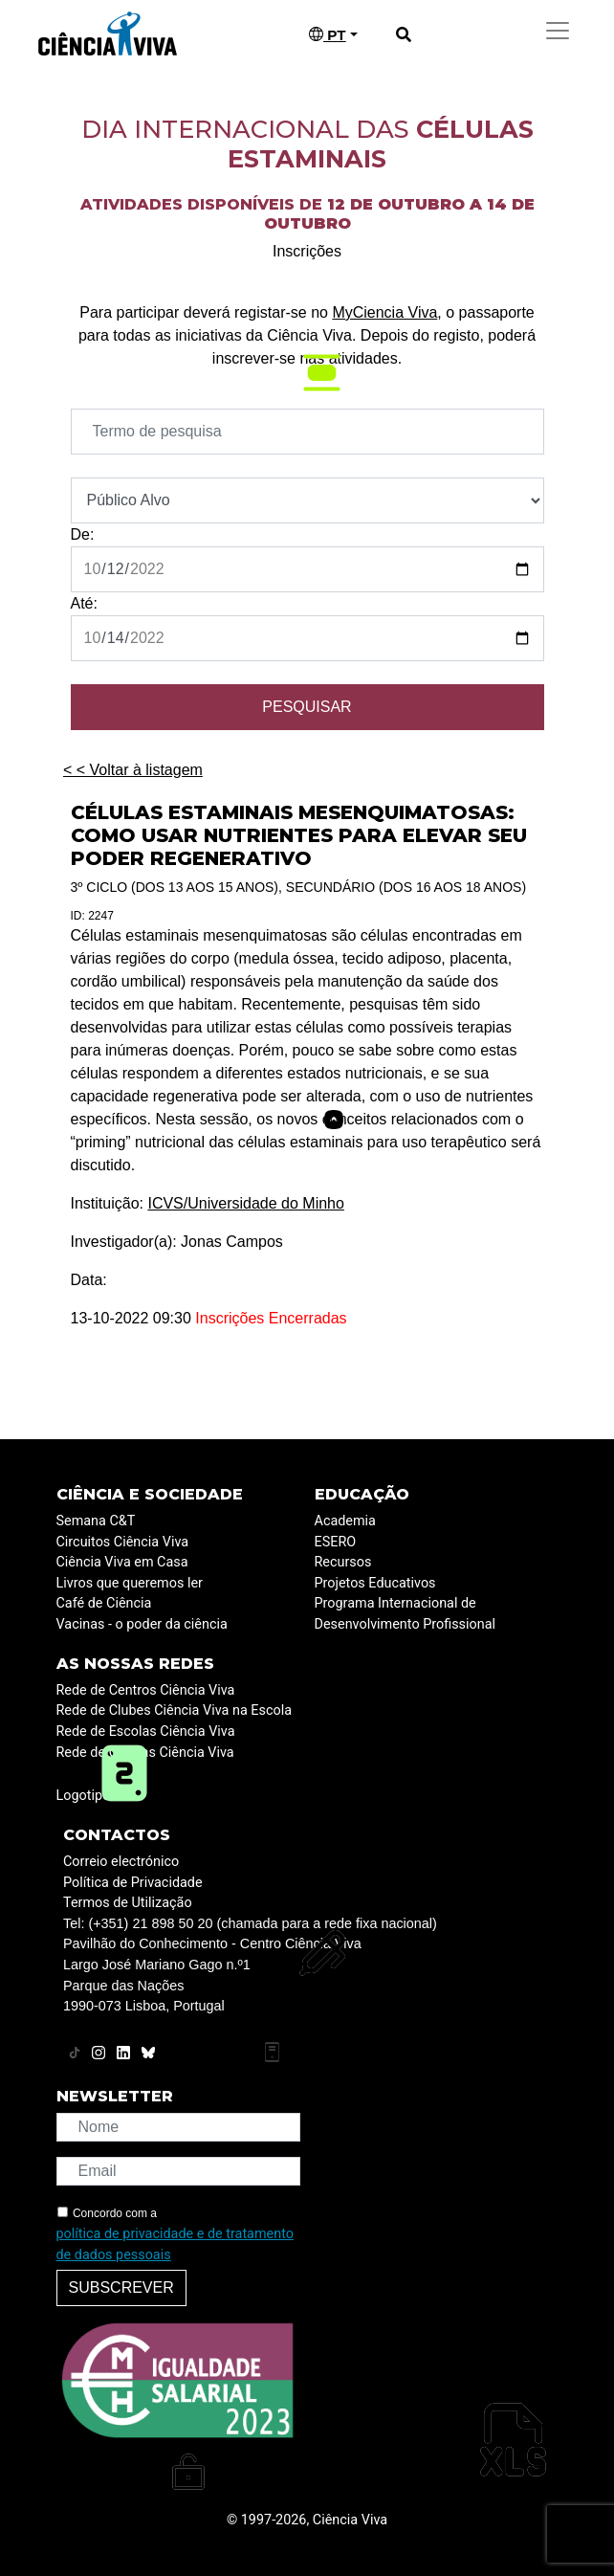 The width and height of the screenshot is (614, 2576). Describe the element at coordinates (188, 2474) in the screenshot. I see `unlock this item or content` at that location.